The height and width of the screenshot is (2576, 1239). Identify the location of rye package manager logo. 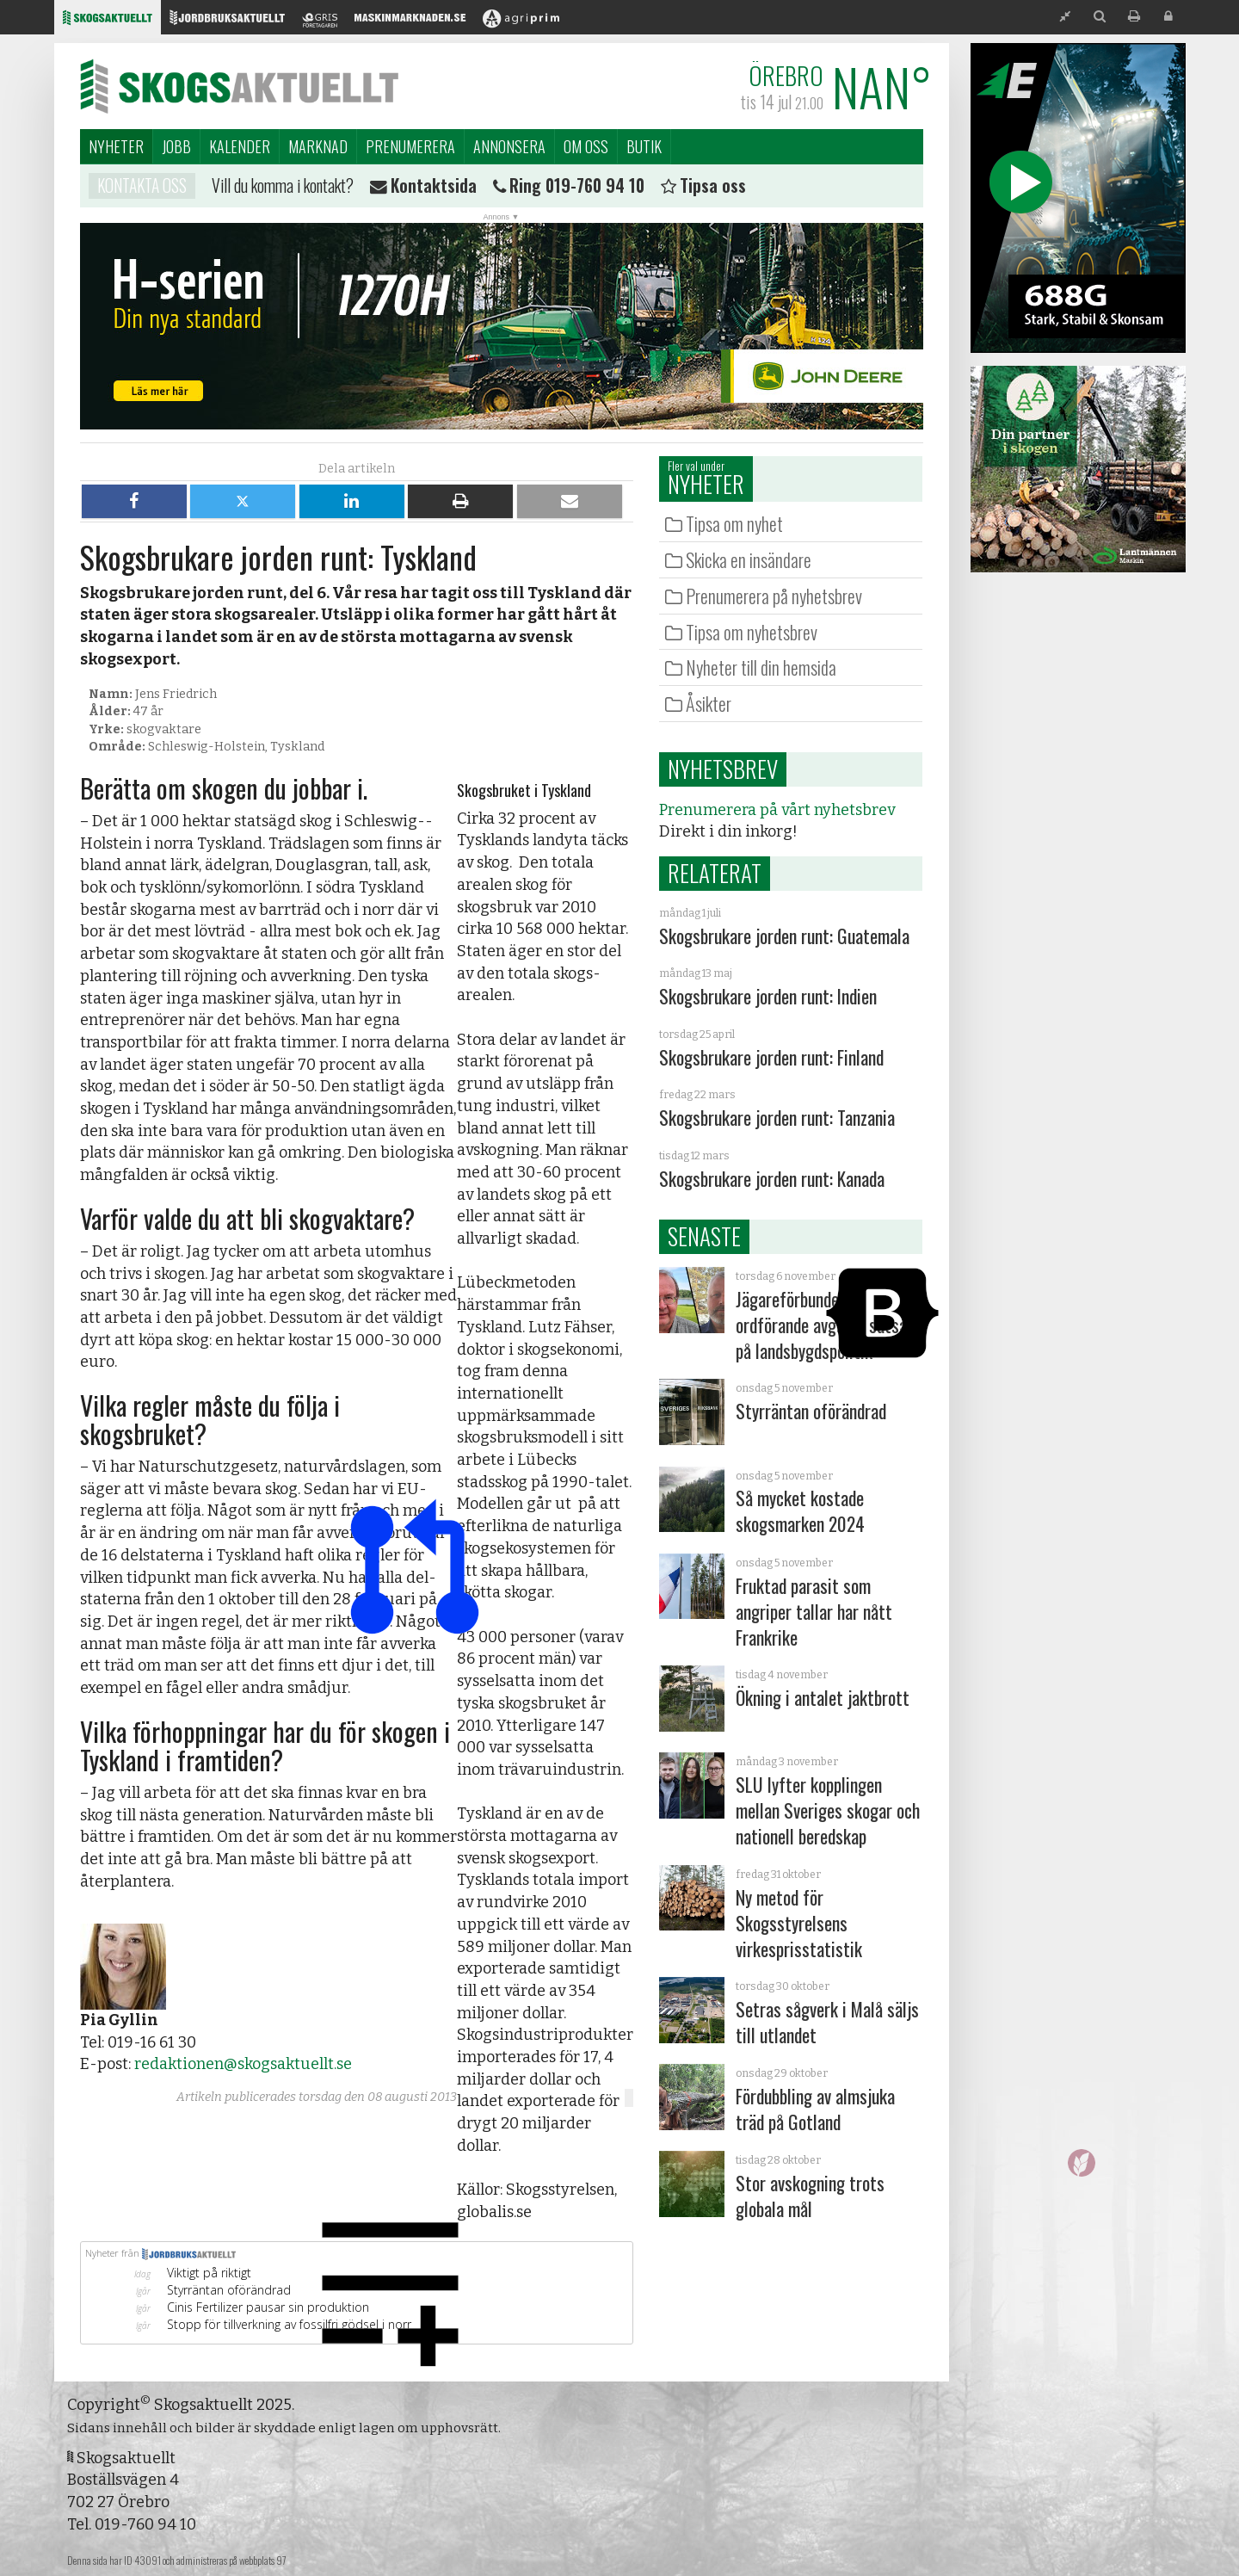
(1082, 2163).